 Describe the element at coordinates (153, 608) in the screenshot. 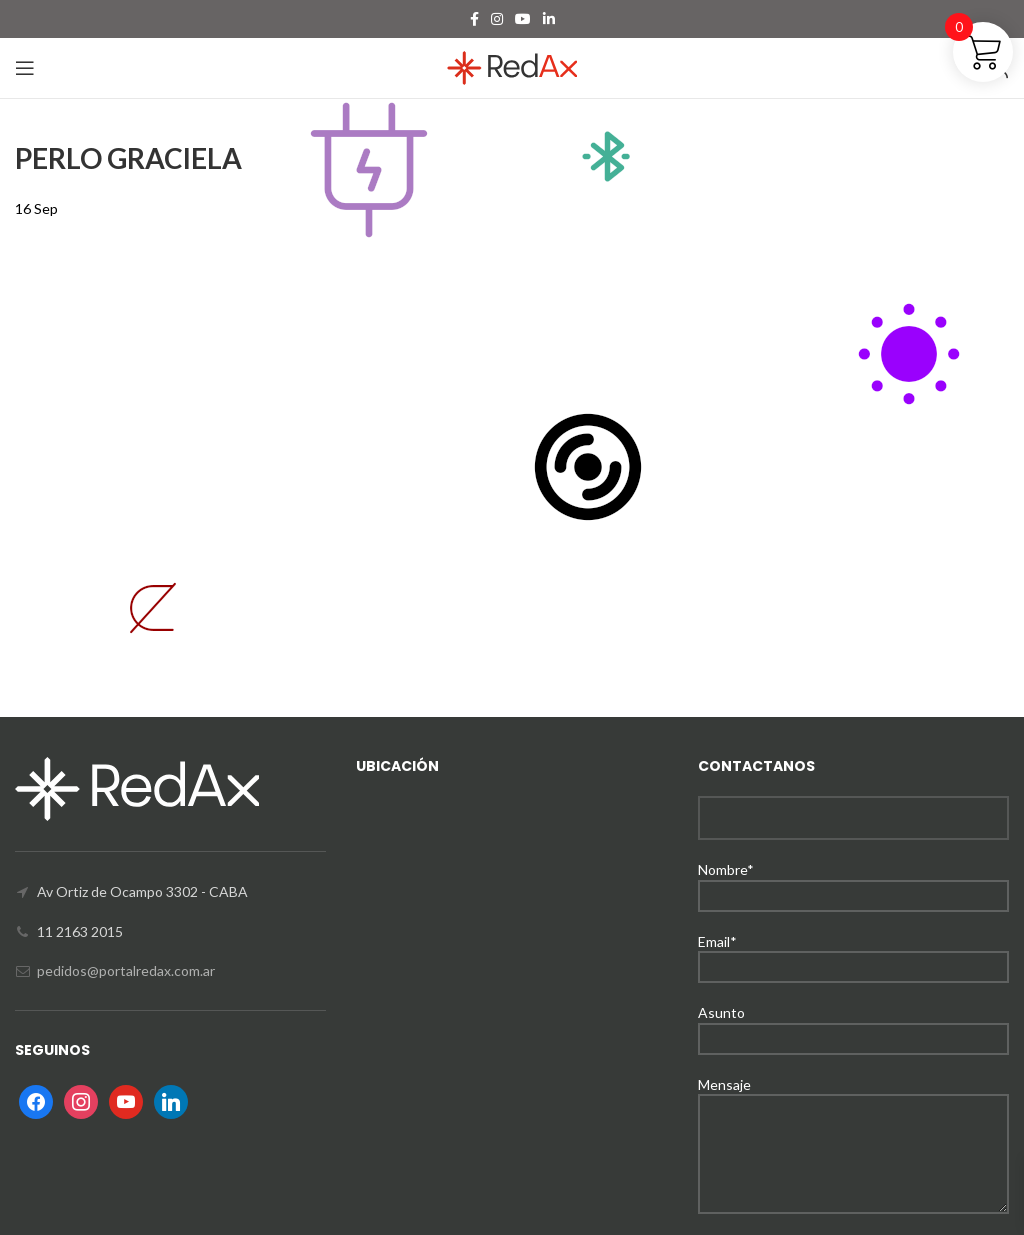

I see `indicates a set is not a subset of another in mathematical notation` at that location.